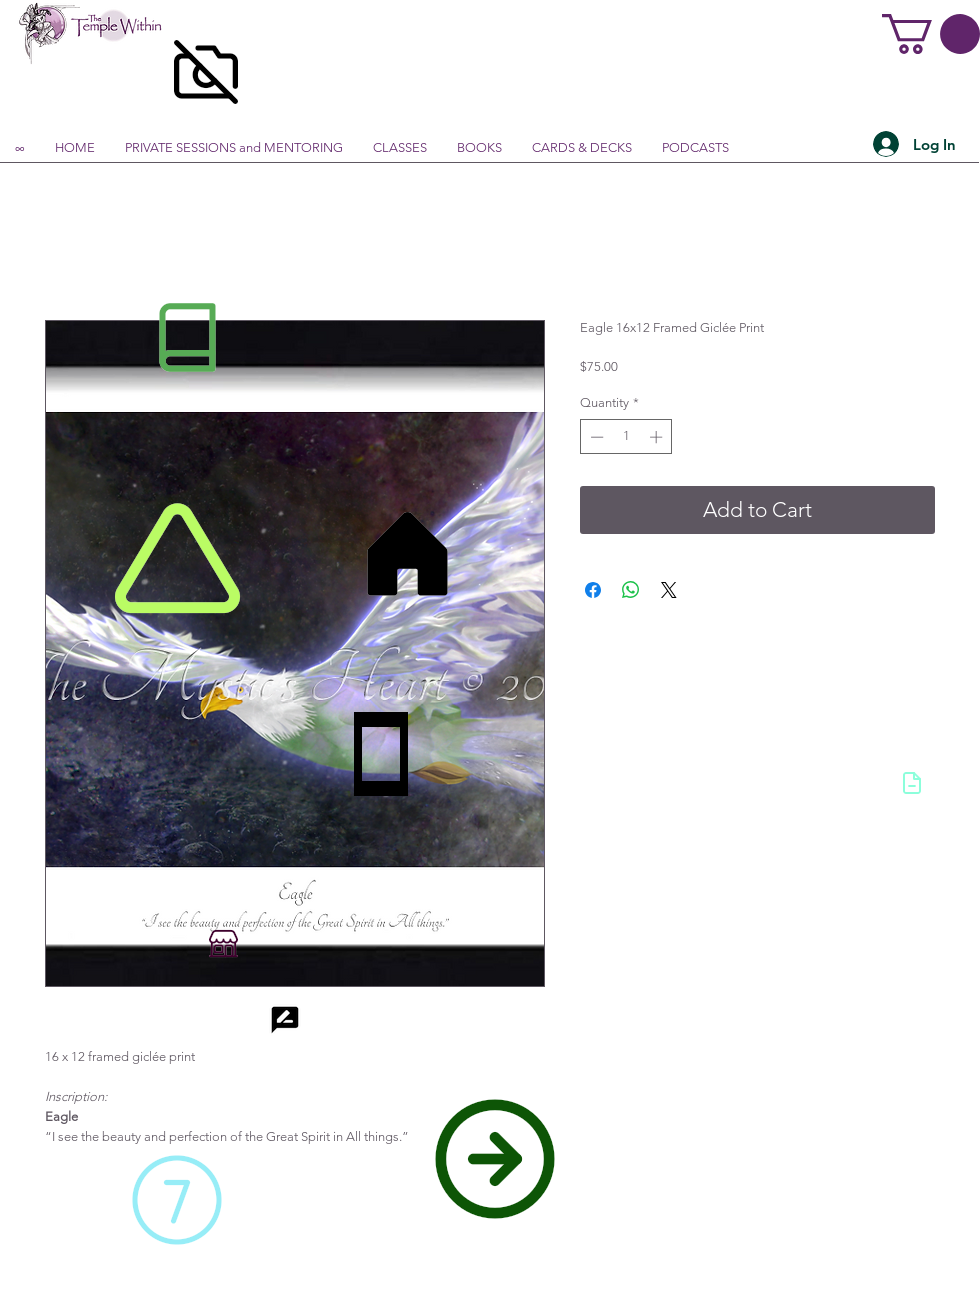 Image resolution: width=980 pixels, height=1306 pixels. Describe the element at coordinates (187, 337) in the screenshot. I see `open a book or reading view` at that location.